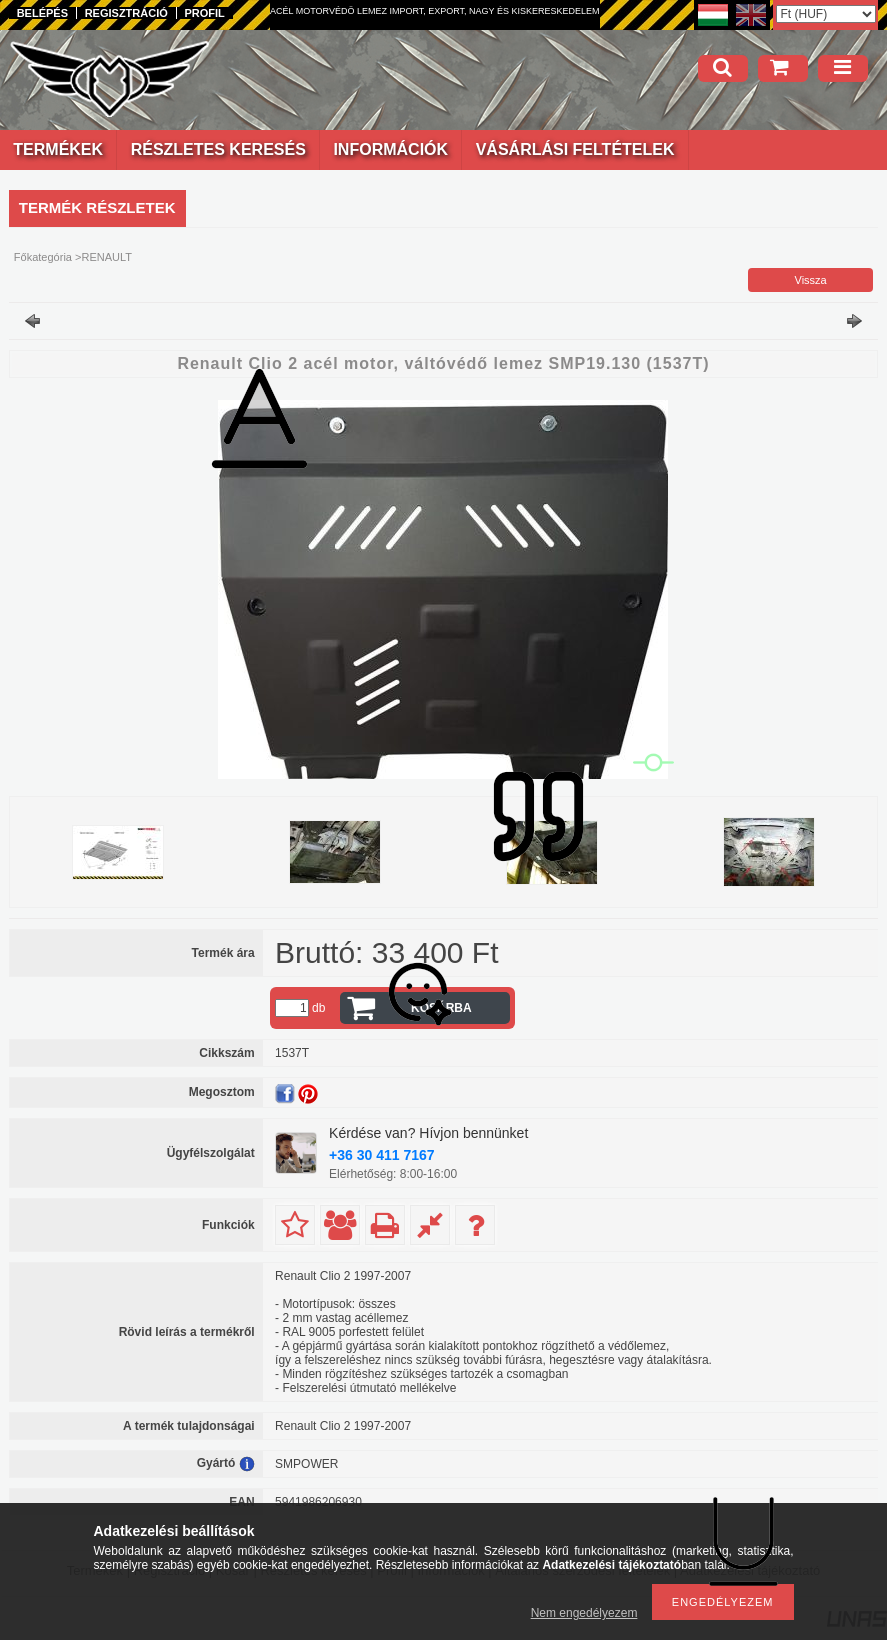 The width and height of the screenshot is (887, 1640). Describe the element at coordinates (418, 992) in the screenshot. I see `add a reaction or emoji` at that location.